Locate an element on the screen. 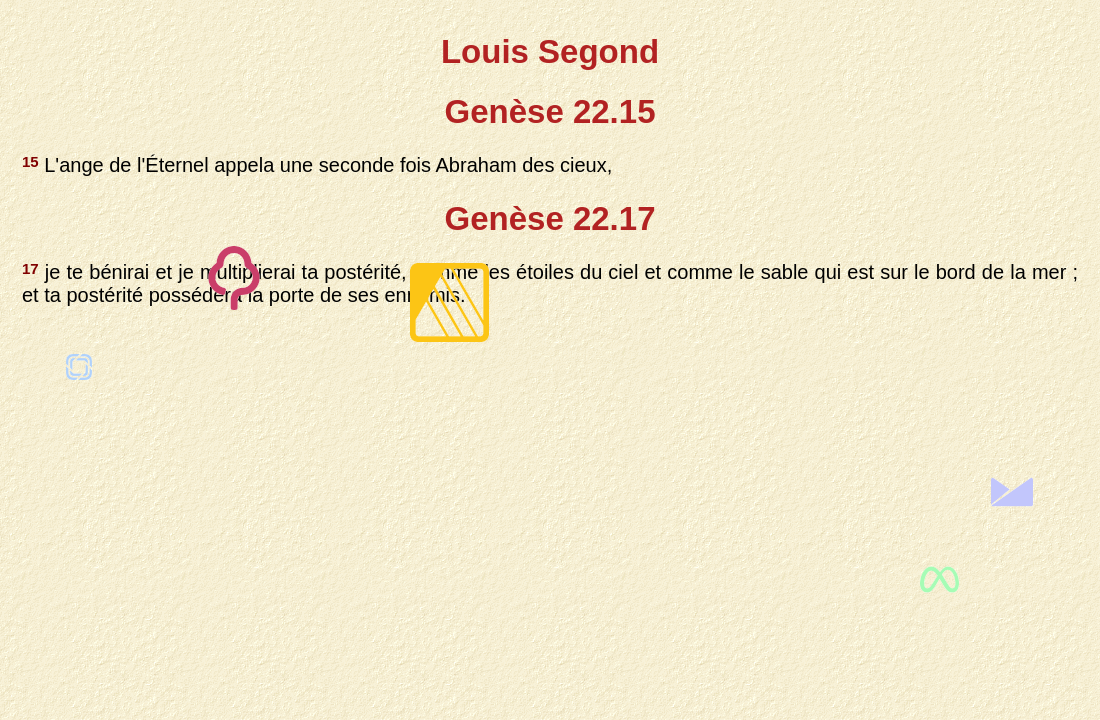  open Affinity Publisher application is located at coordinates (449, 302).